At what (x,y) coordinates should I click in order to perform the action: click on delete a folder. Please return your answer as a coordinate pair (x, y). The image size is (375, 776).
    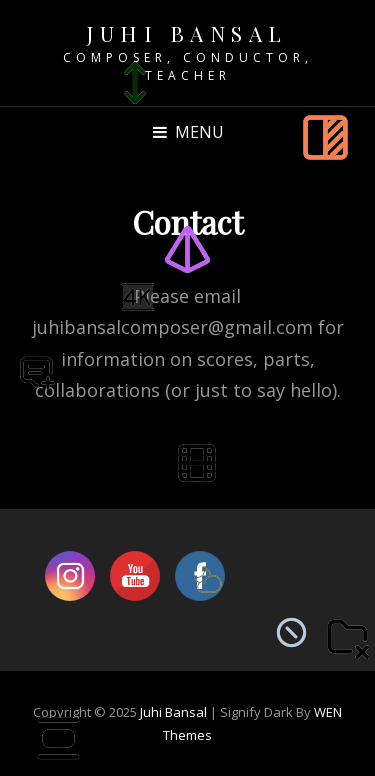
    Looking at the image, I should click on (347, 637).